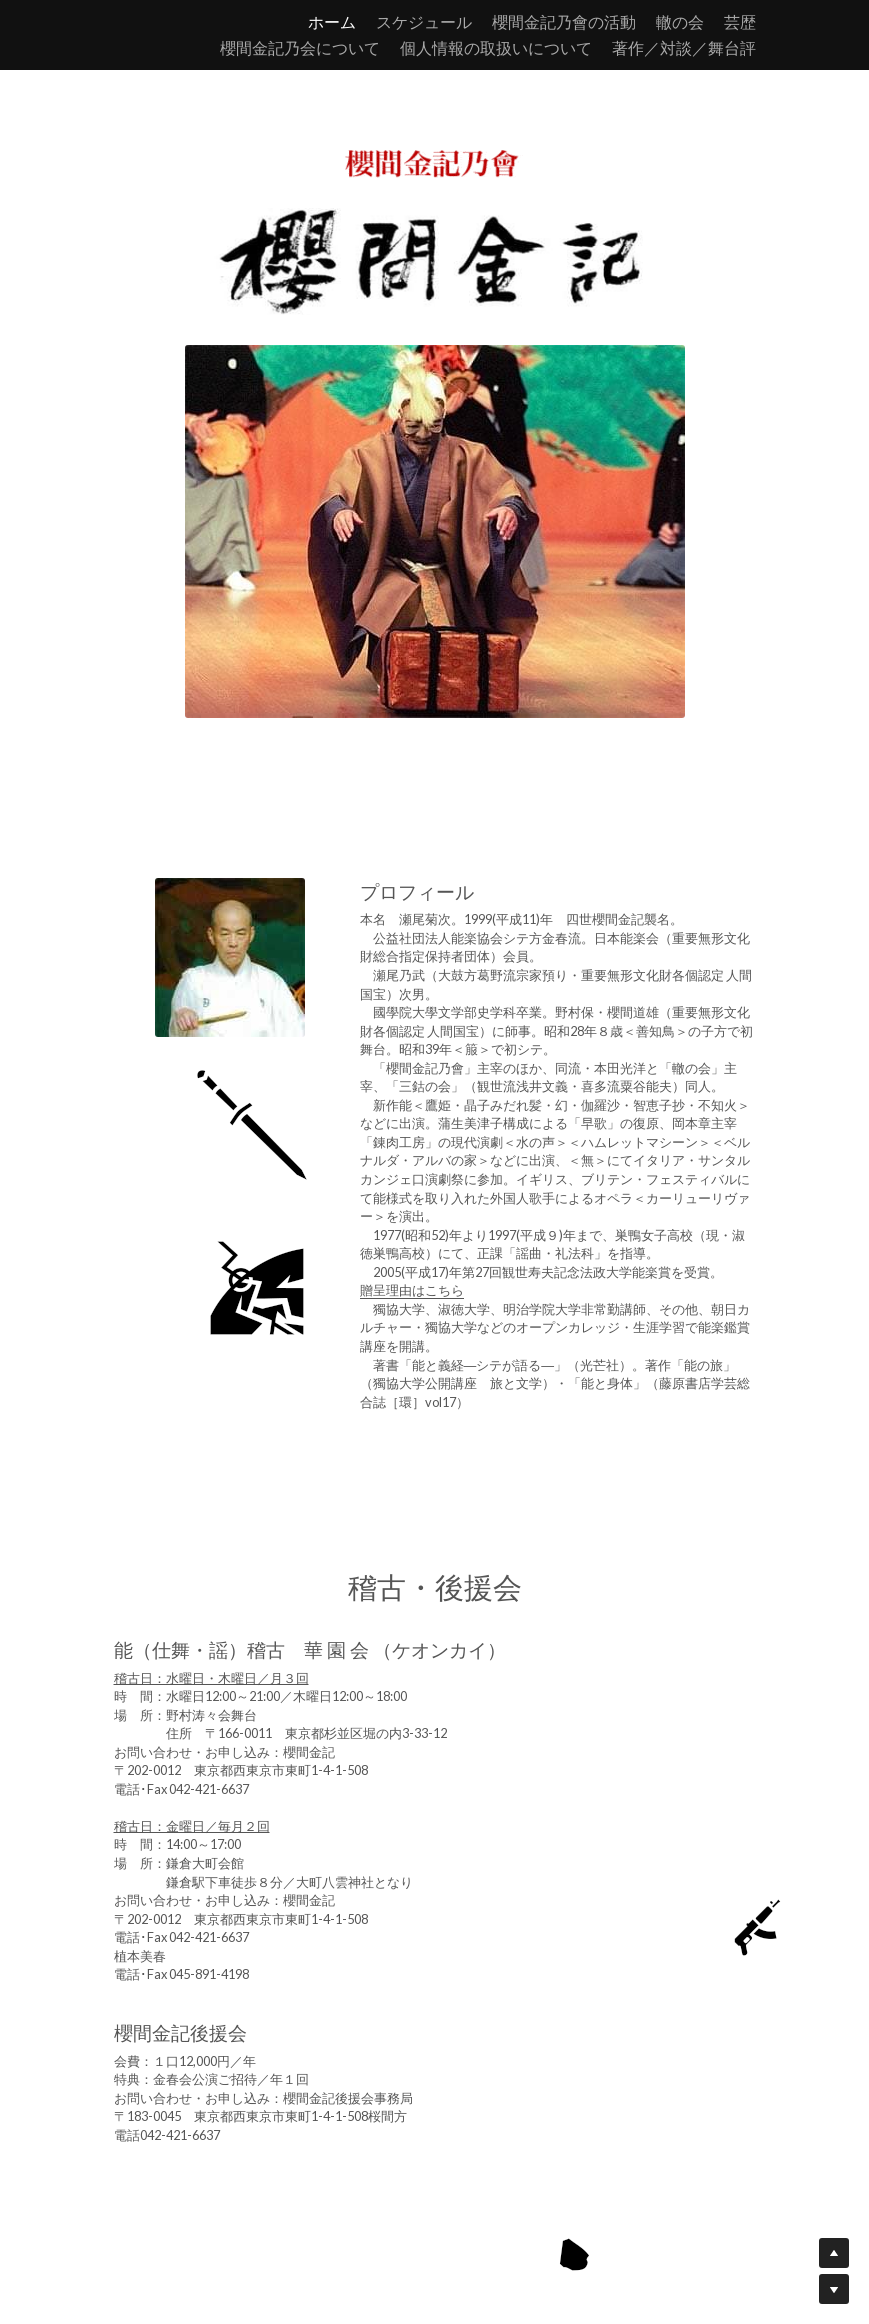 The height and width of the screenshot is (2324, 869). What do you see at coordinates (252, 1125) in the screenshot?
I see `equip a two-handed sword weapon` at bounding box center [252, 1125].